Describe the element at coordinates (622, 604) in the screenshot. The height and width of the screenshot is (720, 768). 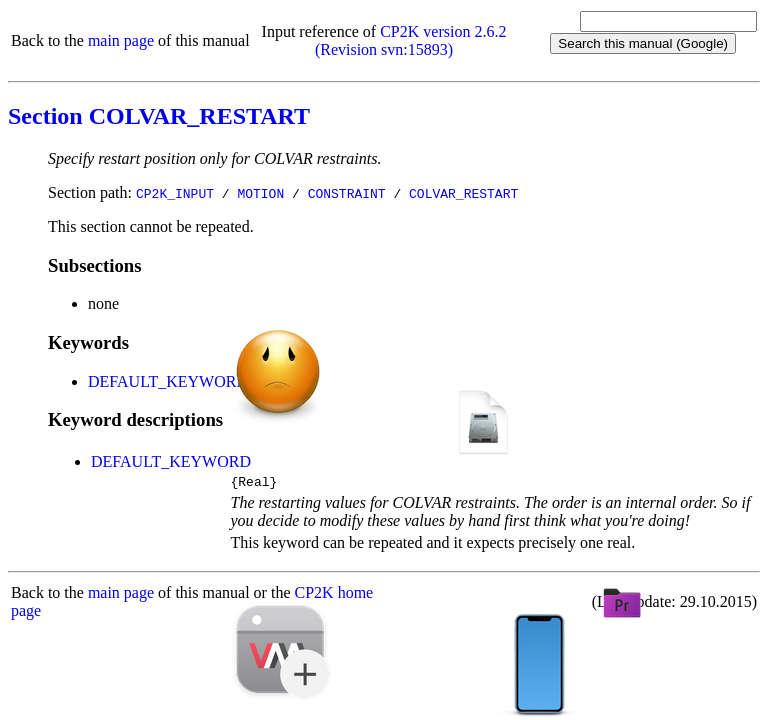
I see `open folder containing adobe premiere project files` at that location.